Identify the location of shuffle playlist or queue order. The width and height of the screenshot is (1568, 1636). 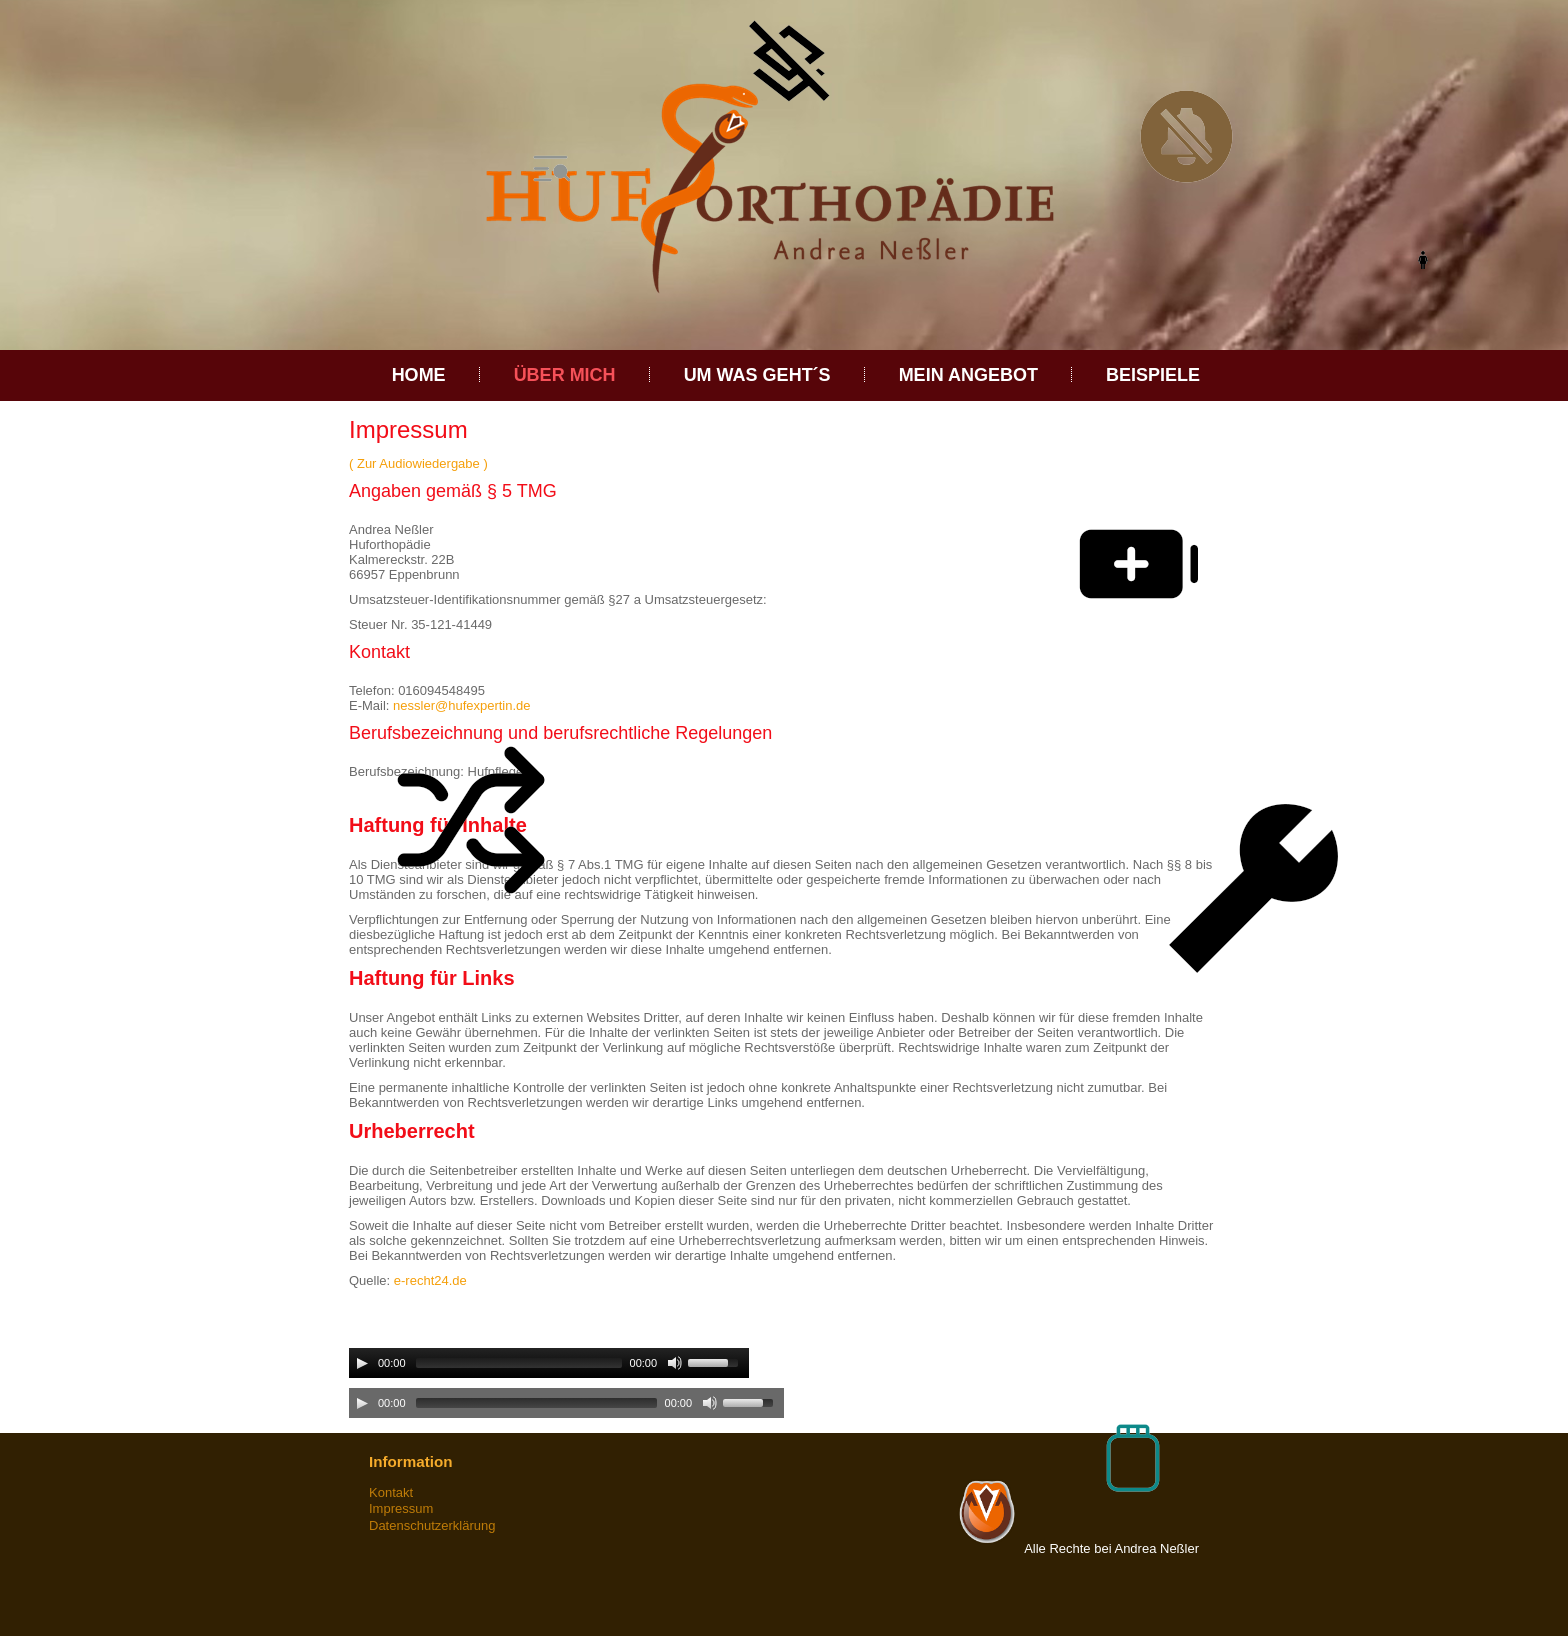
(471, 820).